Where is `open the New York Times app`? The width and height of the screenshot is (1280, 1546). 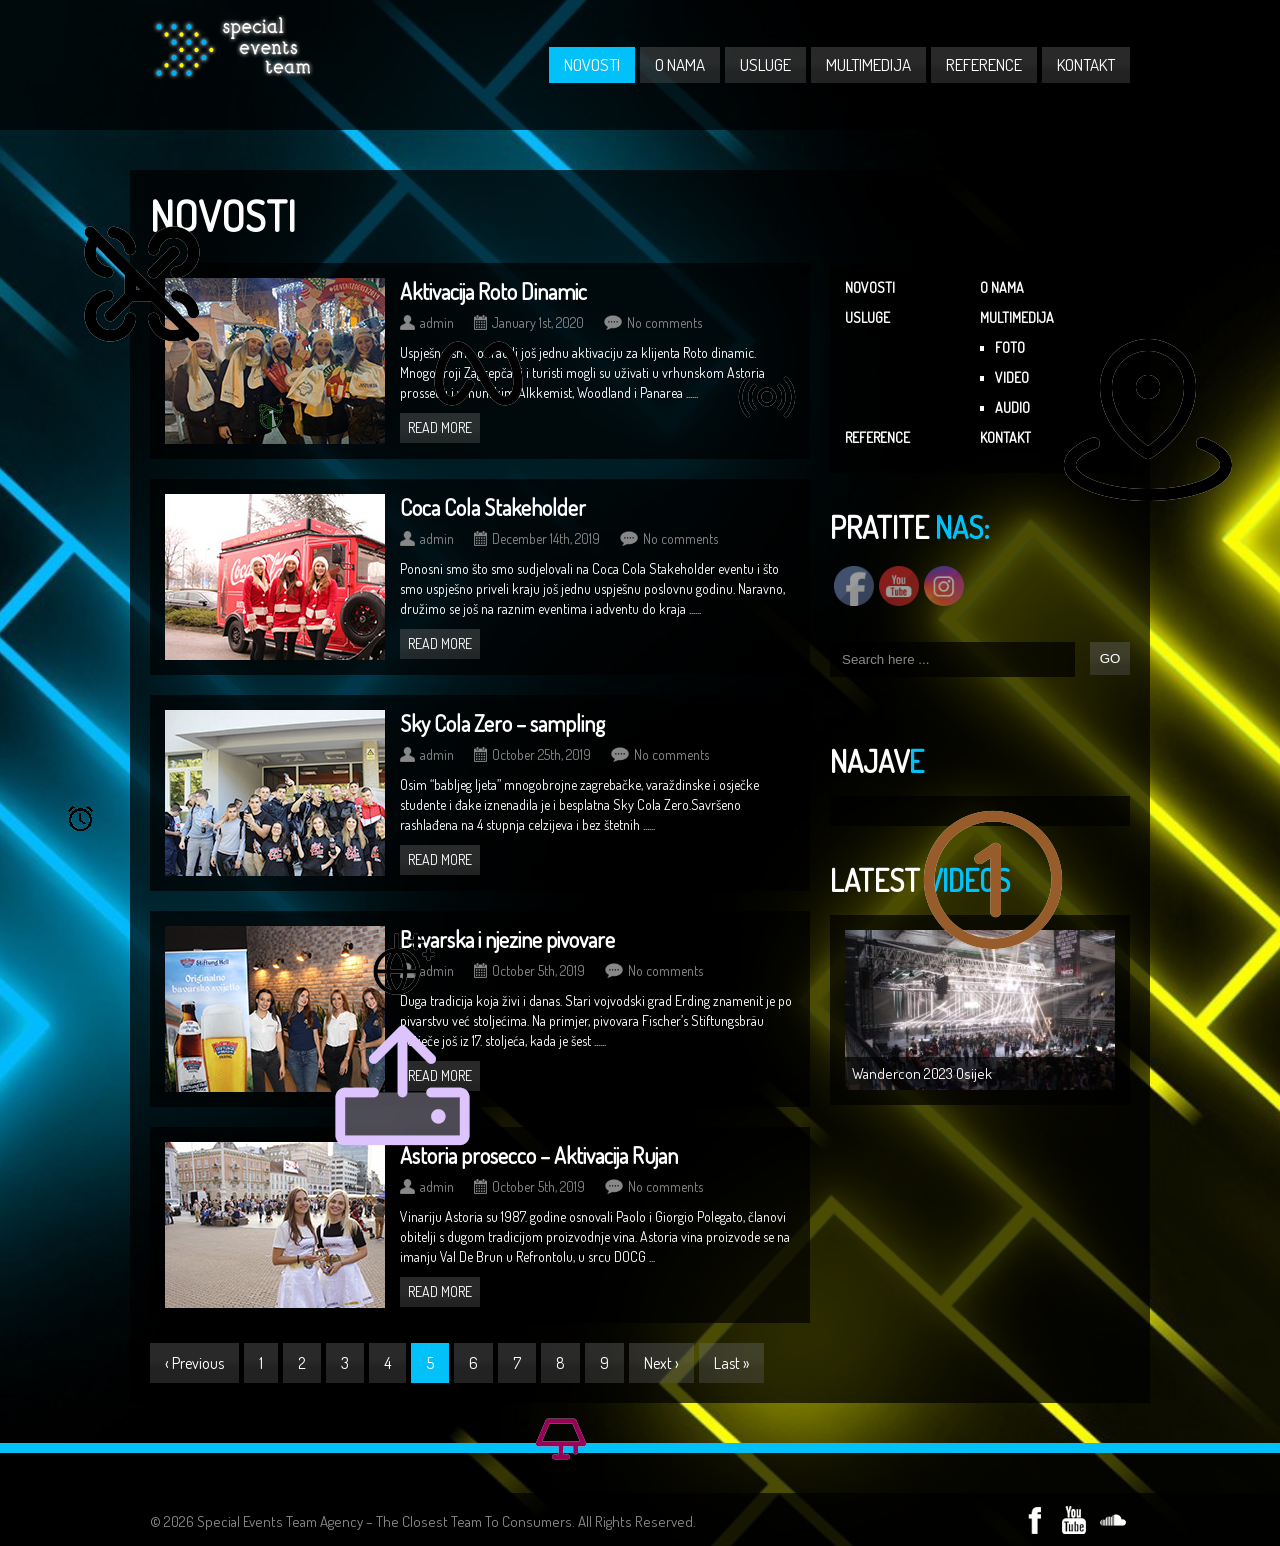 open the New York Times app is located at coordinates (271, 416).